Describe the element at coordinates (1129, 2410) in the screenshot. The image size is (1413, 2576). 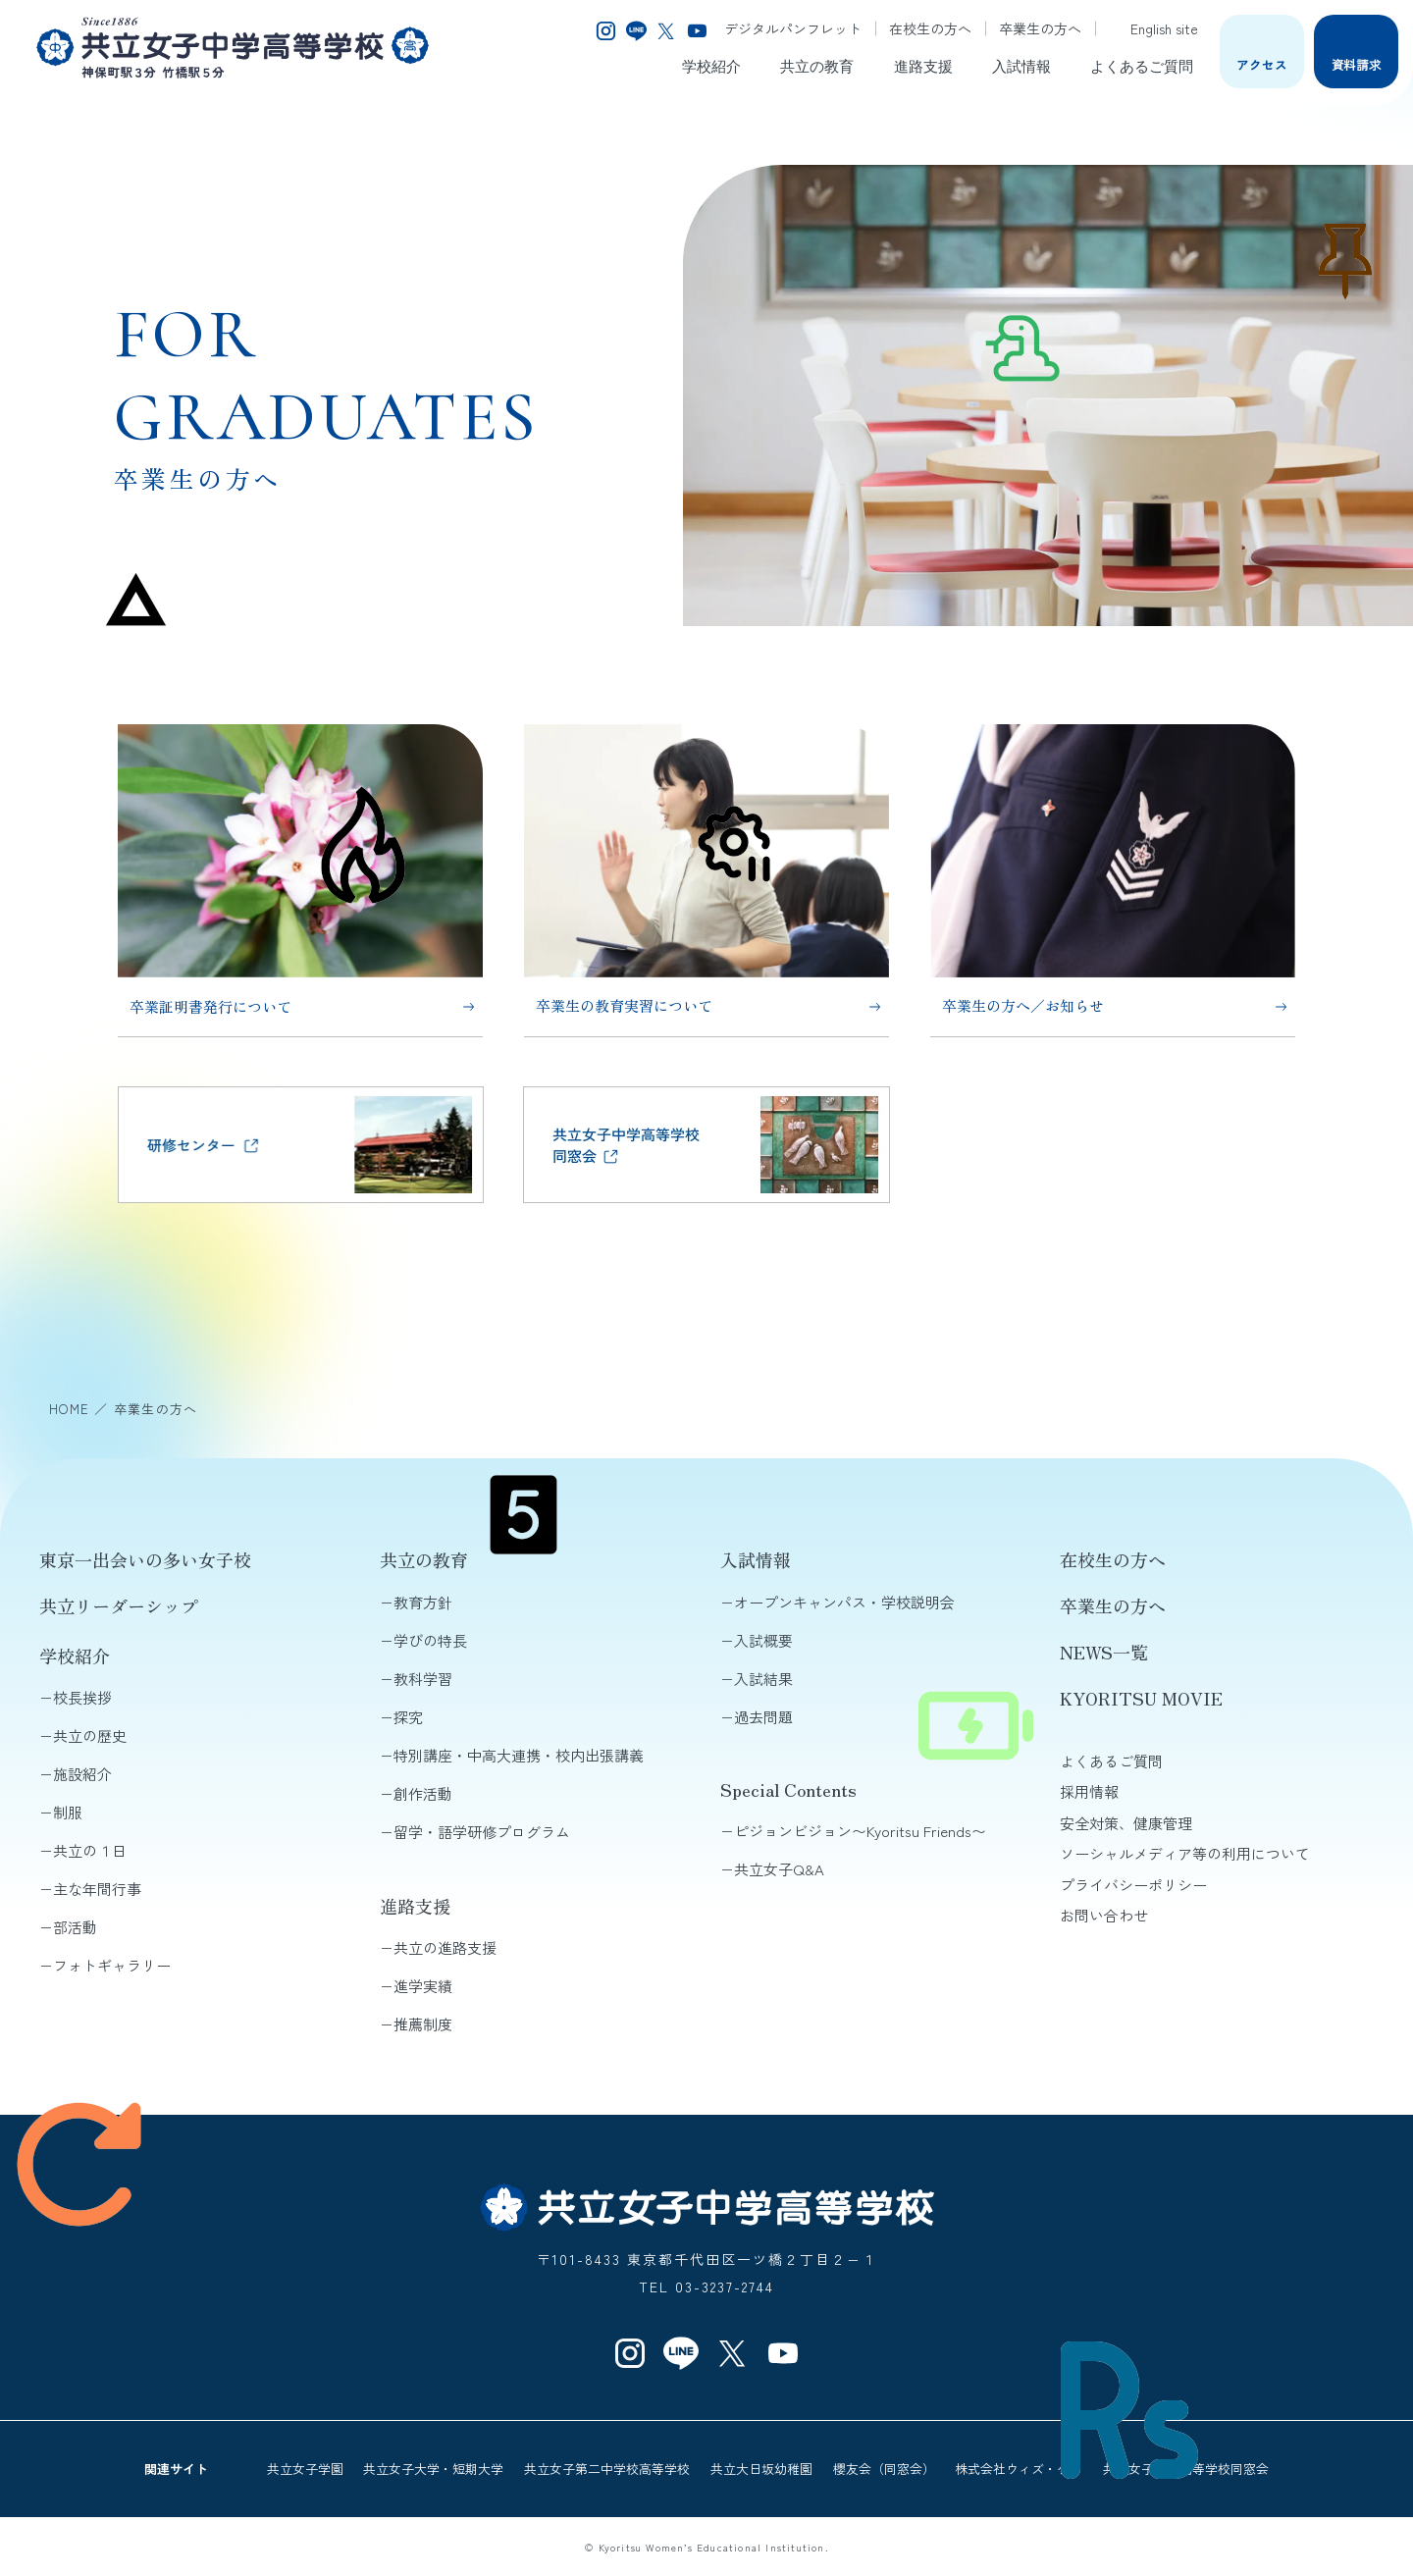
I see `indicates Indian rupee currency` at that location.